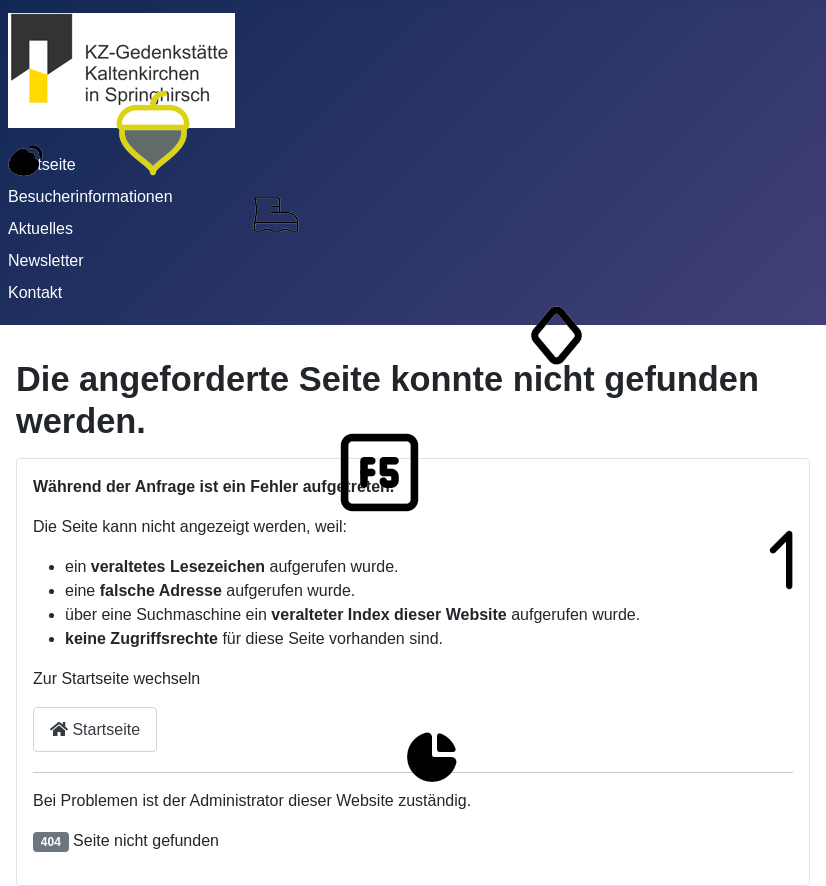  I want to click on refresh or reload the current page, so click(379, 472).